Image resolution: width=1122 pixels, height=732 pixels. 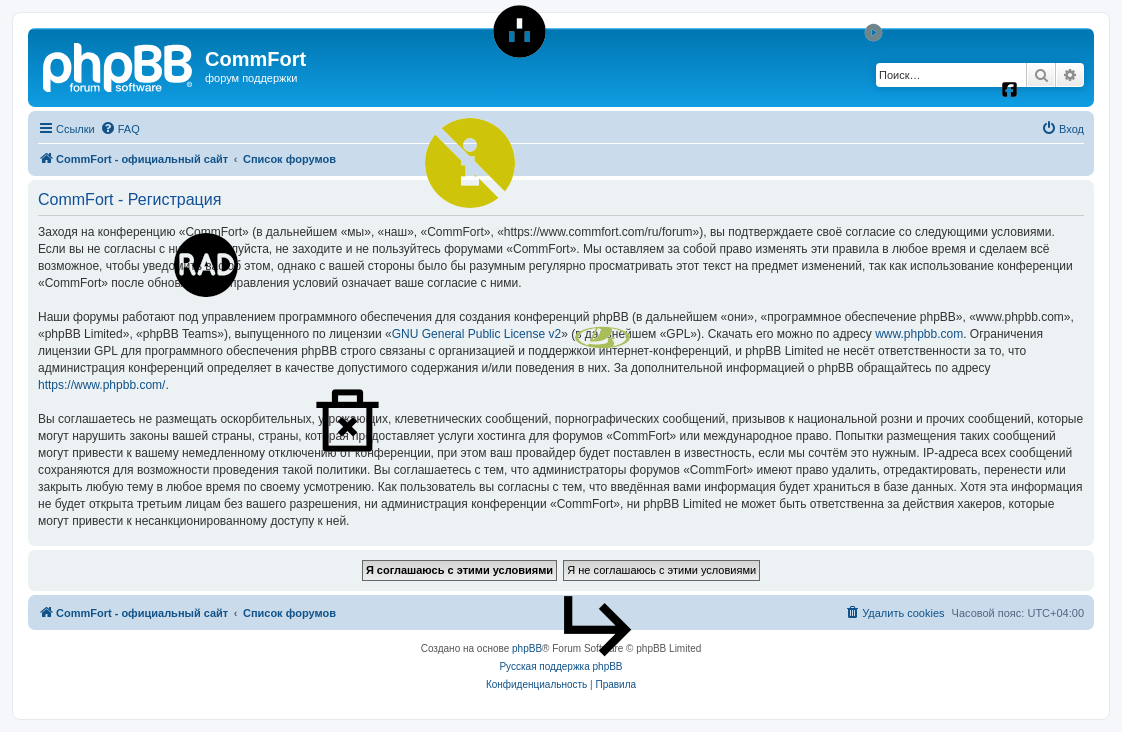 I want to click on information or help is unavailable, so click(x=470, y=163).